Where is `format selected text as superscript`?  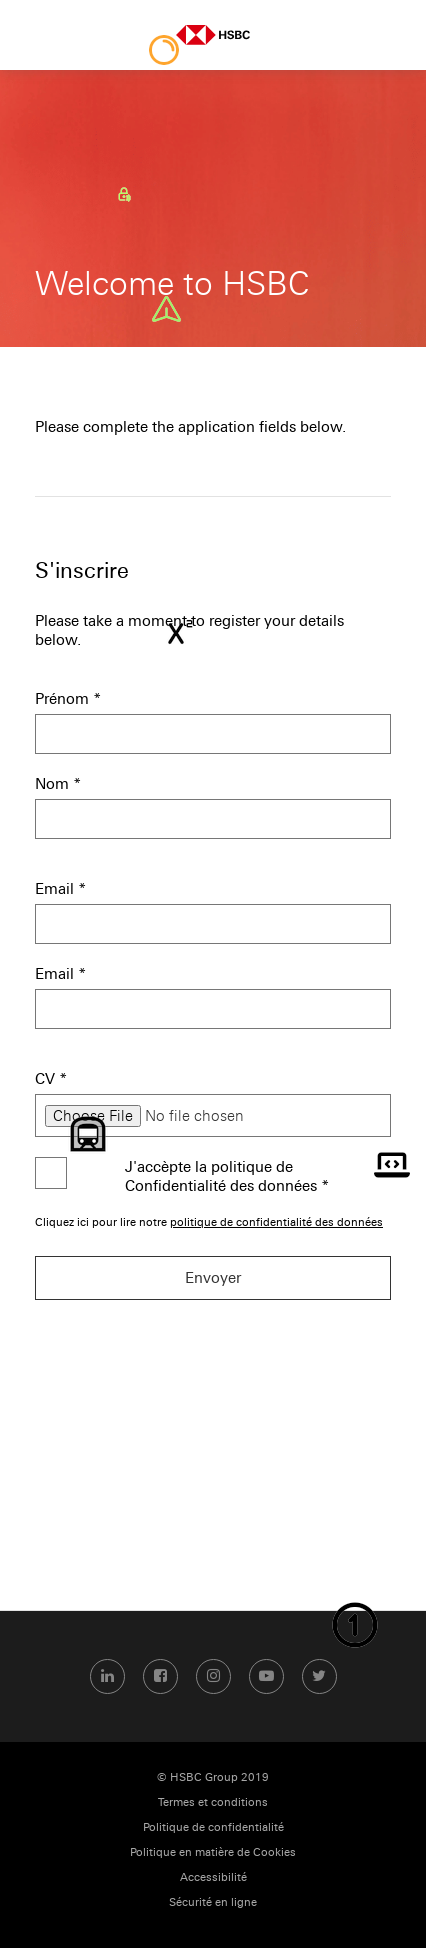
format selected text as superscript is located at coordinates (176, 632).